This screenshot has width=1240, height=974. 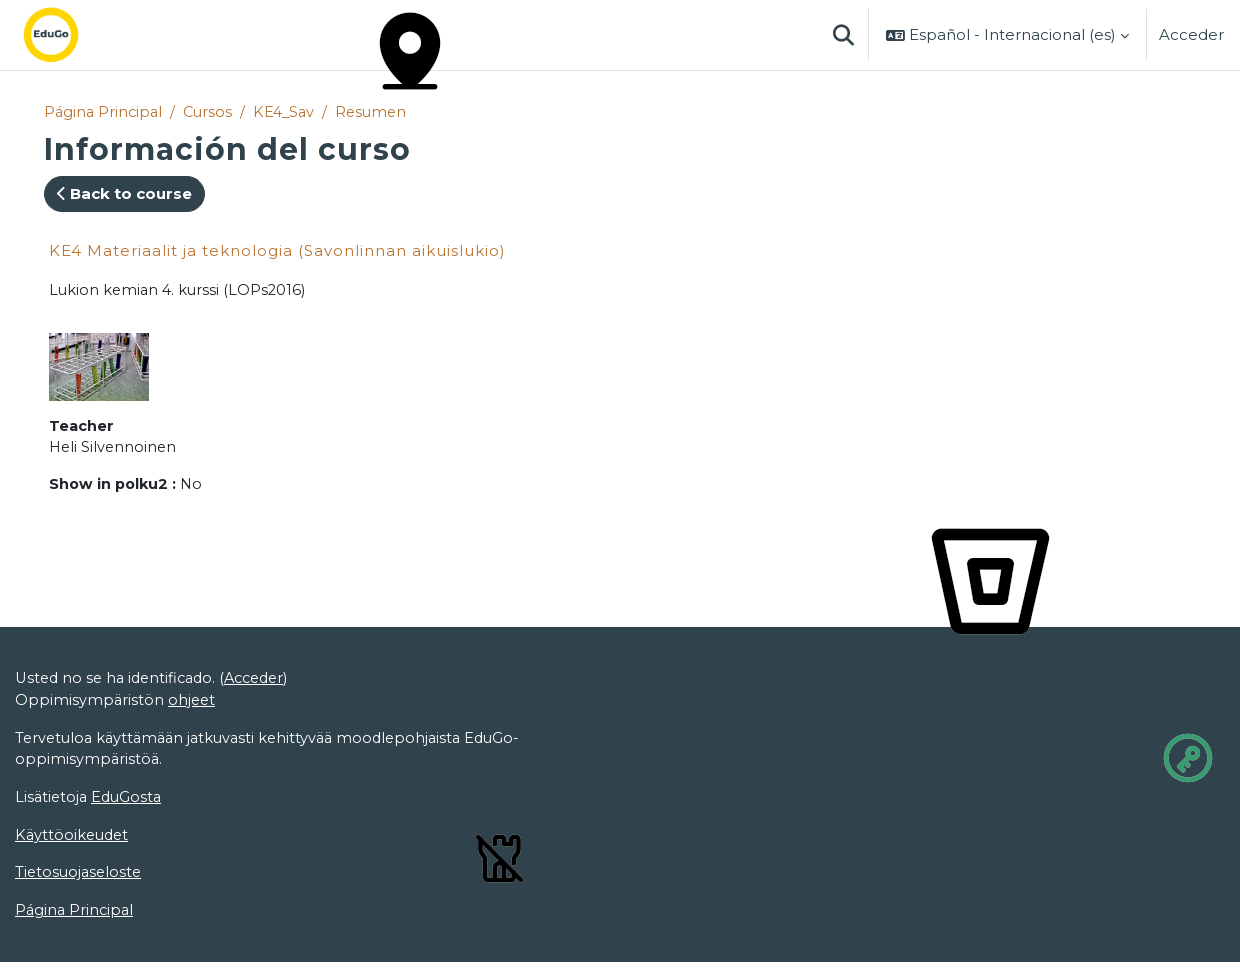 What do you see at coordinates (1188, 758) in the screenshot?
I see `access security or authentication settings` at bounding box center [1188, 758].